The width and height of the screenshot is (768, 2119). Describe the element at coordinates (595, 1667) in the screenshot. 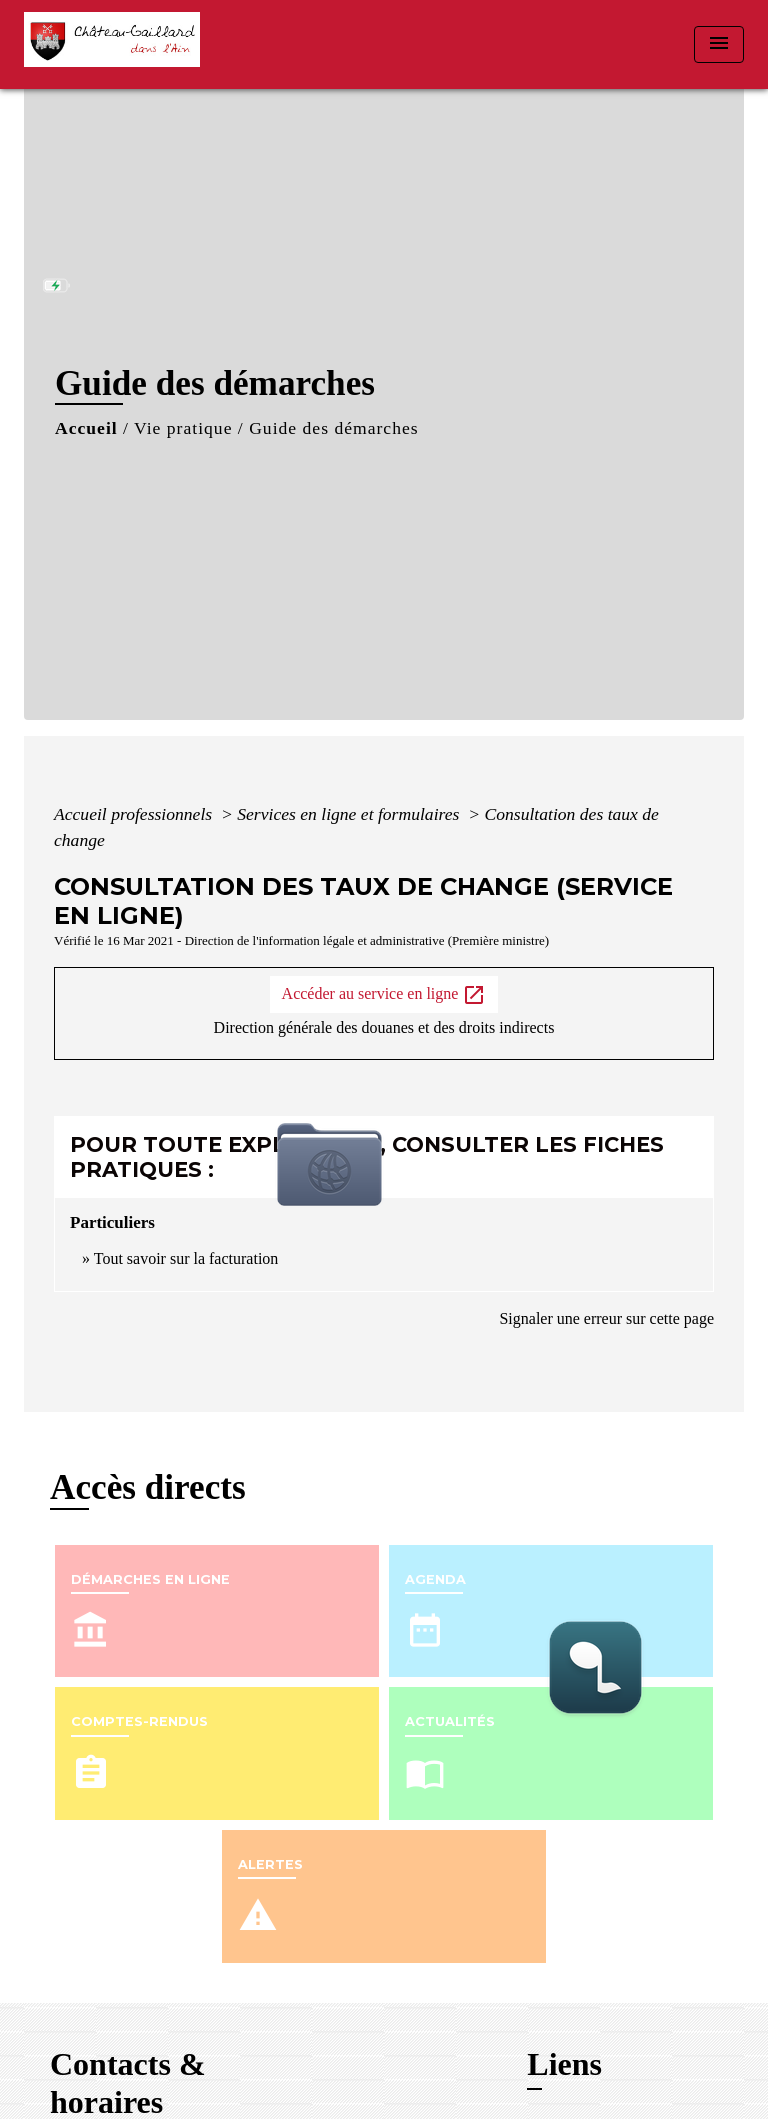

I see `open quod libet music player` at that location.